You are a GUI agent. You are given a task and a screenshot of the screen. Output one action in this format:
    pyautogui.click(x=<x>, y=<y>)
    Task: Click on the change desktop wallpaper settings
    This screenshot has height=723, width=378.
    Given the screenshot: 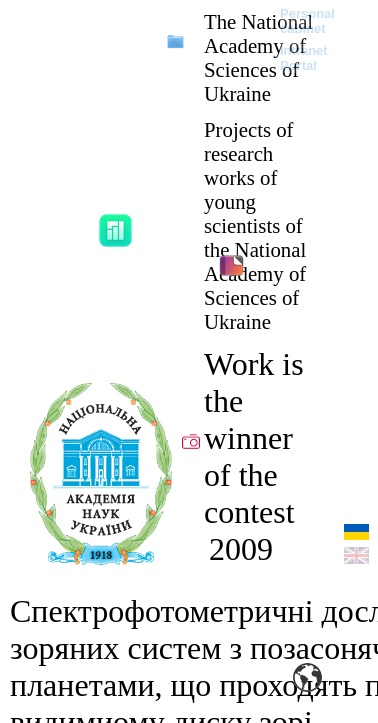 What is the action you would take?
    pyautogui.click(x=231, y=265)
    